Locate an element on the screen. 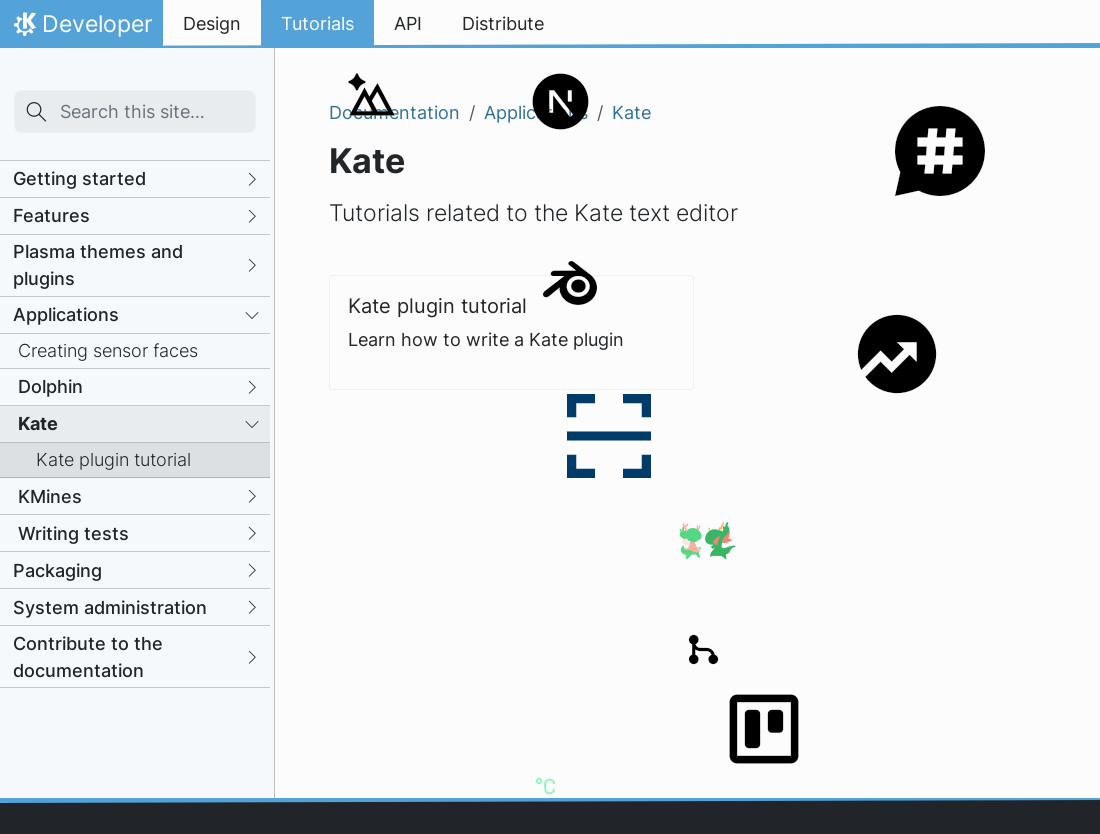  open trello app is located at coordinates (764, 729).